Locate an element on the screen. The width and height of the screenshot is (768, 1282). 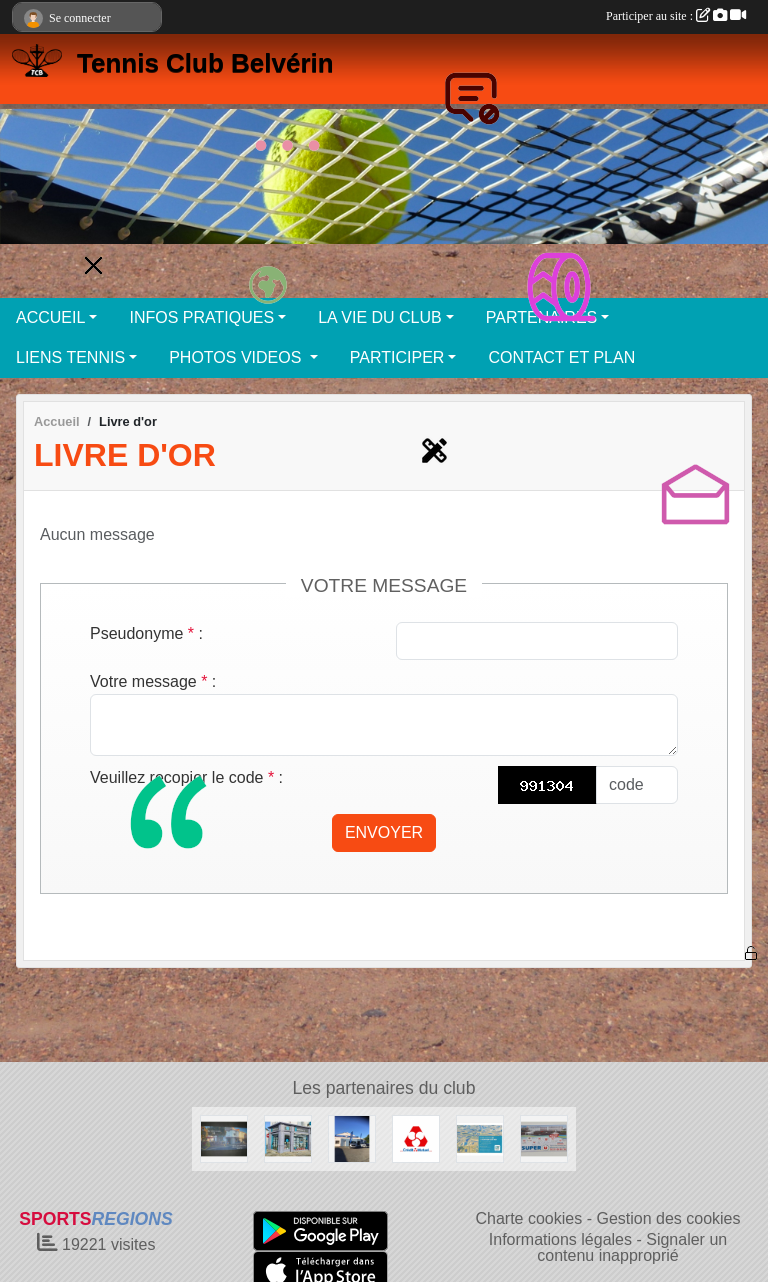
cancel or block a message is located at coordinates (471, 96).